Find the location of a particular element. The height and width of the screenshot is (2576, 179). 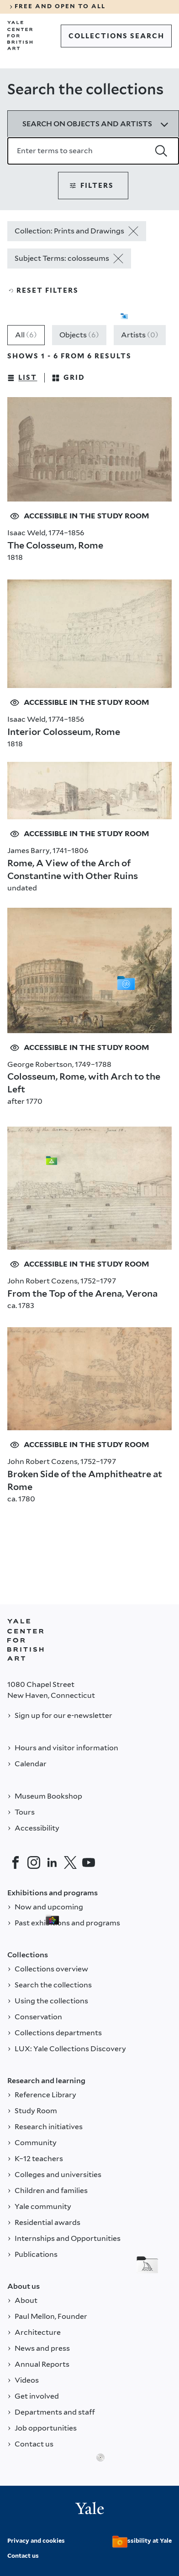

open fediverse-related files and content is located at coordinates (52, 1919).